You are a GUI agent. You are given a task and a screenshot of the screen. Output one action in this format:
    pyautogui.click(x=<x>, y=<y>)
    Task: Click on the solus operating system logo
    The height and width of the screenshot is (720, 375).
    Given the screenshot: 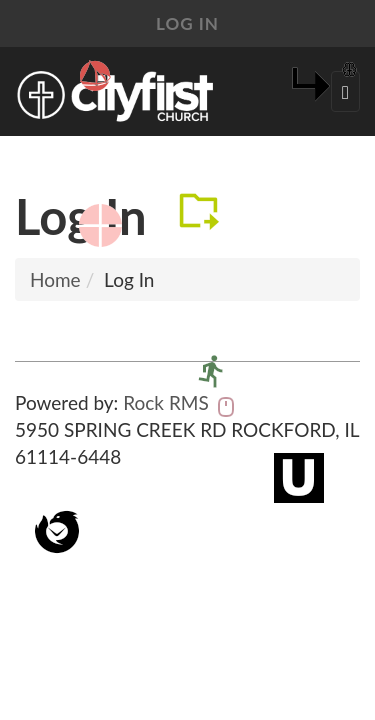 What is the action you would take?
    pyautogui.click(x=95, y=75)
    